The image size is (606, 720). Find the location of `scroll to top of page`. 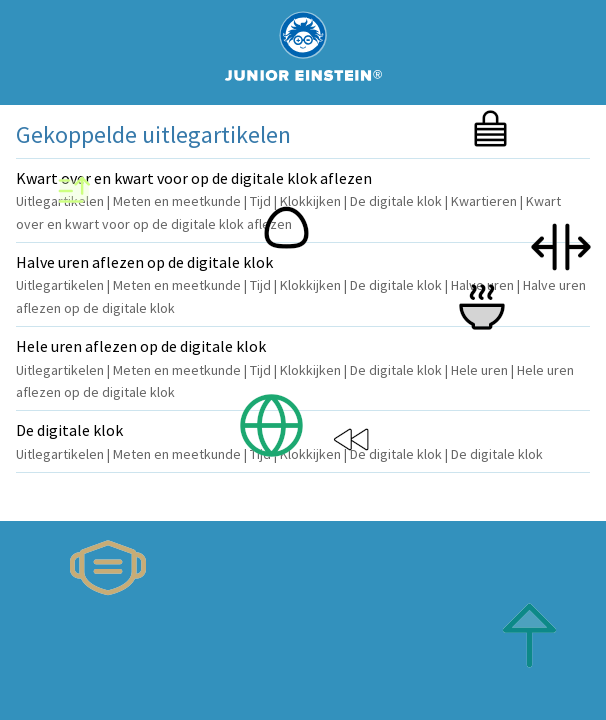

scroll to top of page is located at coordinates (529, 635).